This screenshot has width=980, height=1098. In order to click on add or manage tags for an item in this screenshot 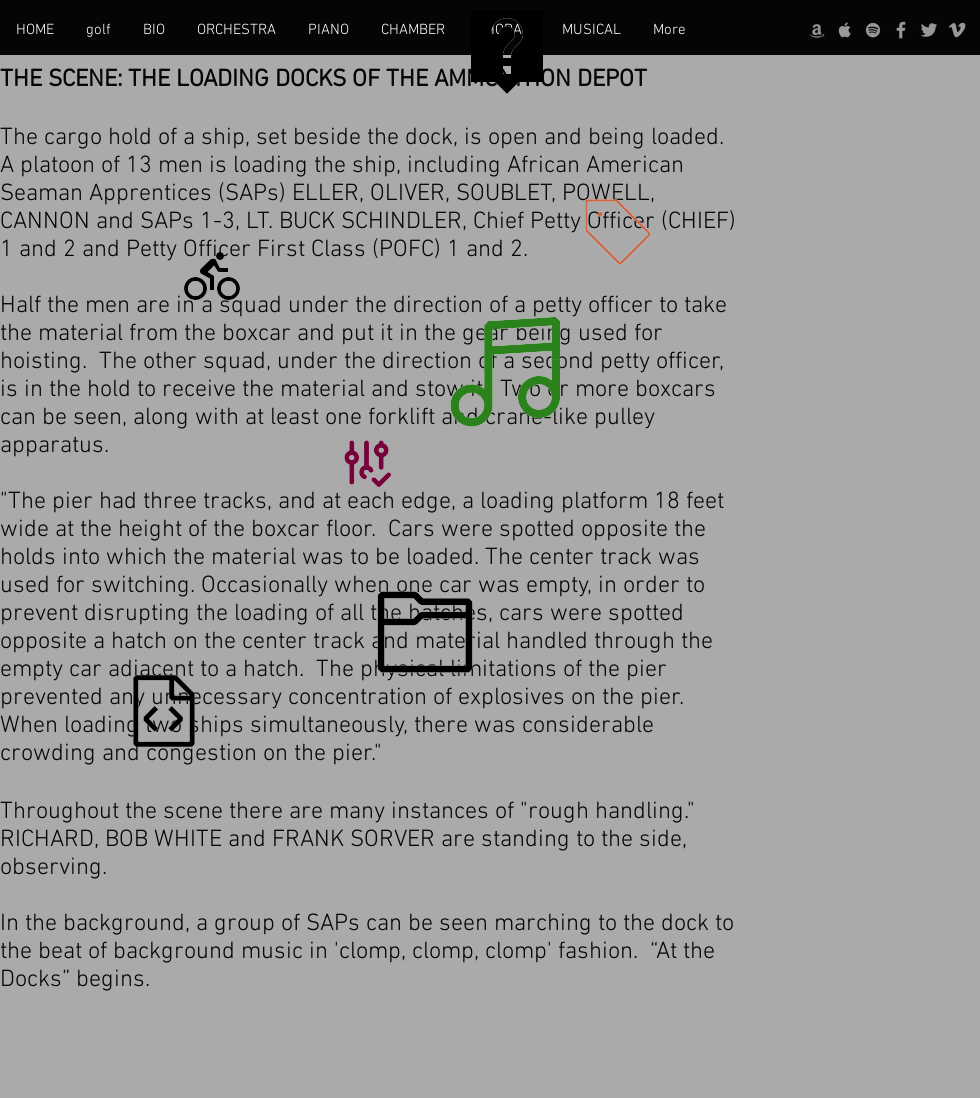, I will do `click(614, 228)`.